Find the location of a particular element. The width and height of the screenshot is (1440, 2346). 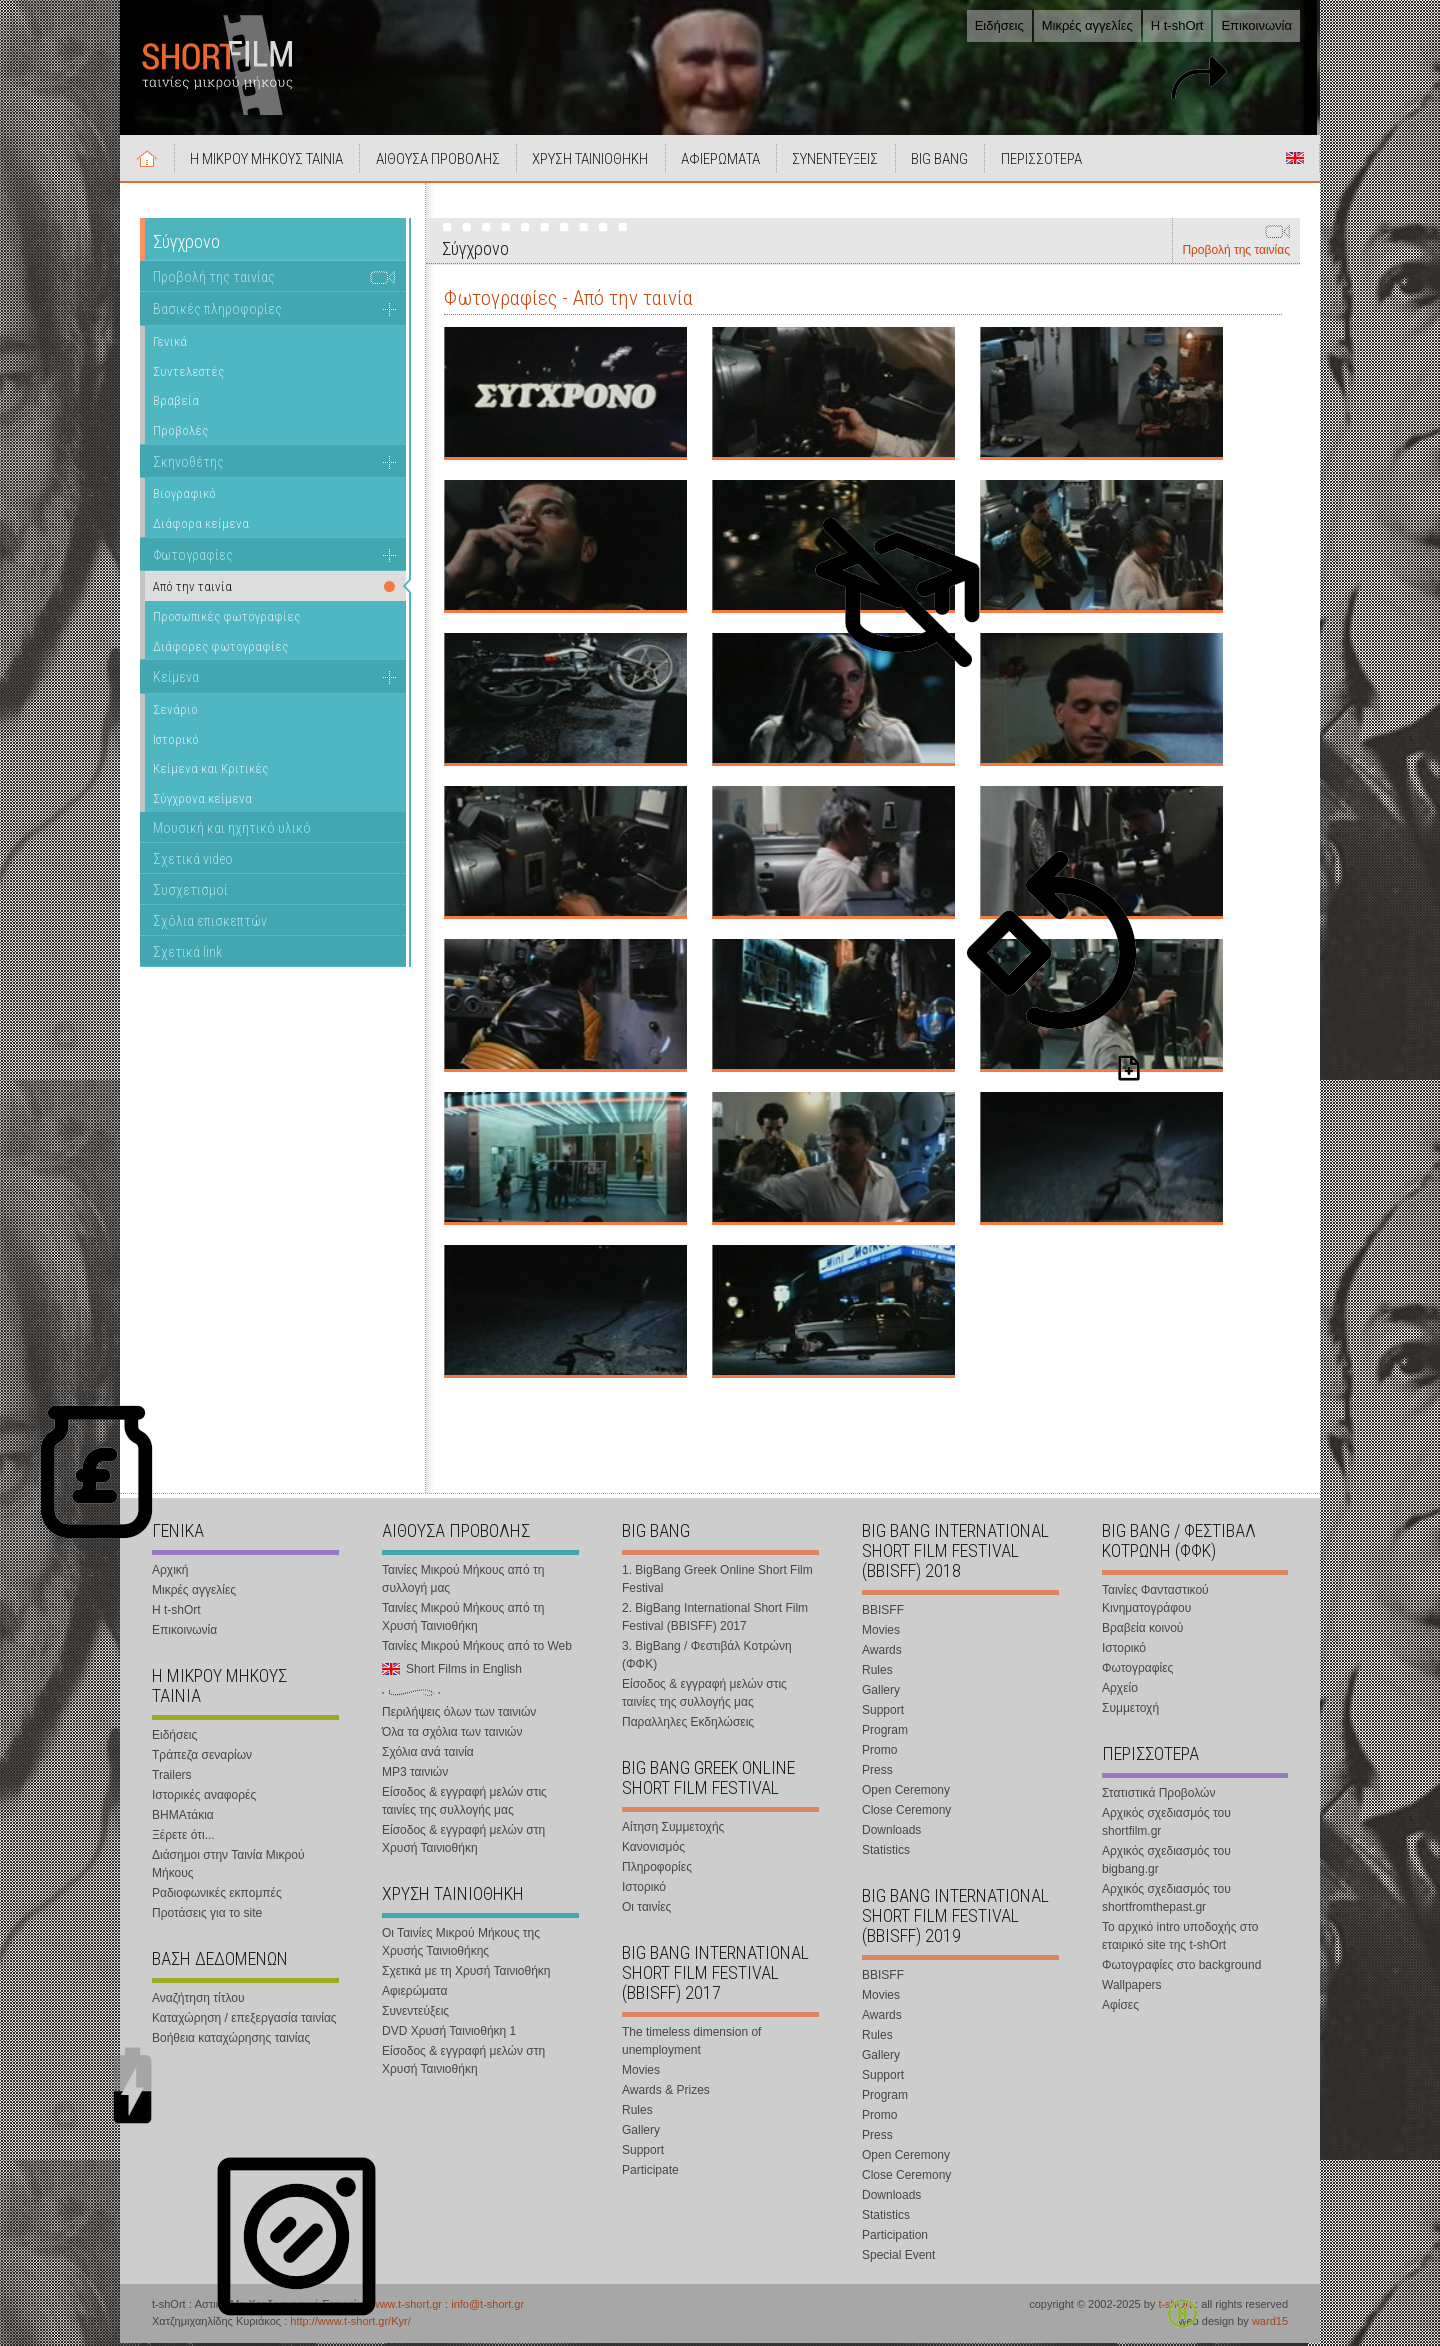

indicates a hospital or medical facility nearby is located at coordinates (1182, 2313).